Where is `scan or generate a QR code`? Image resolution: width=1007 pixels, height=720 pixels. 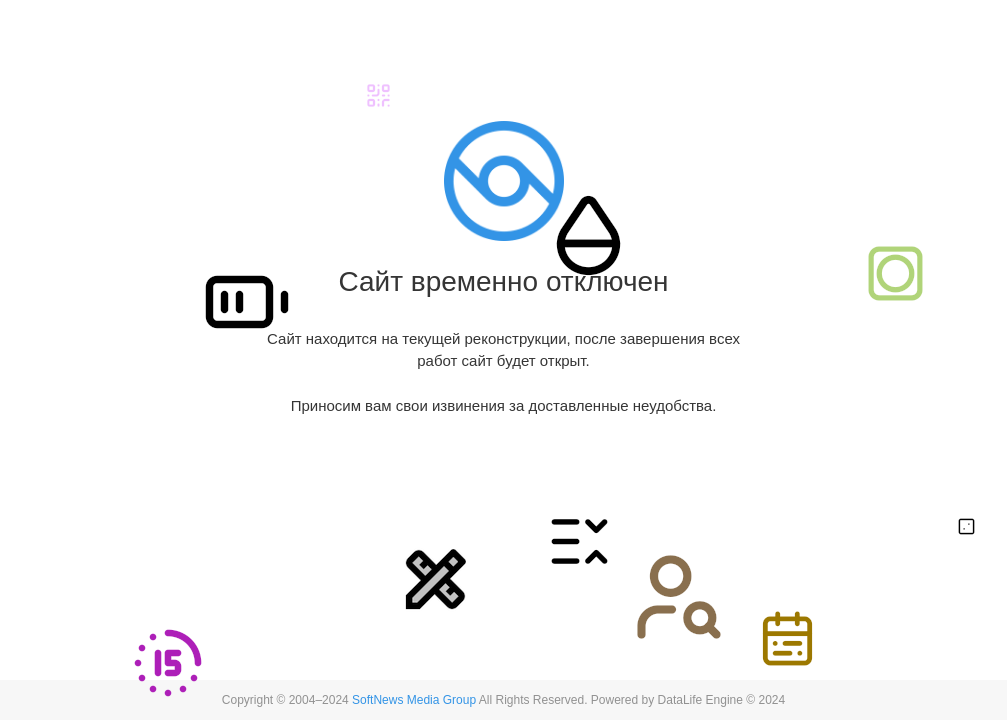 scan or generate a QR code is located at coordinates (378, 95).